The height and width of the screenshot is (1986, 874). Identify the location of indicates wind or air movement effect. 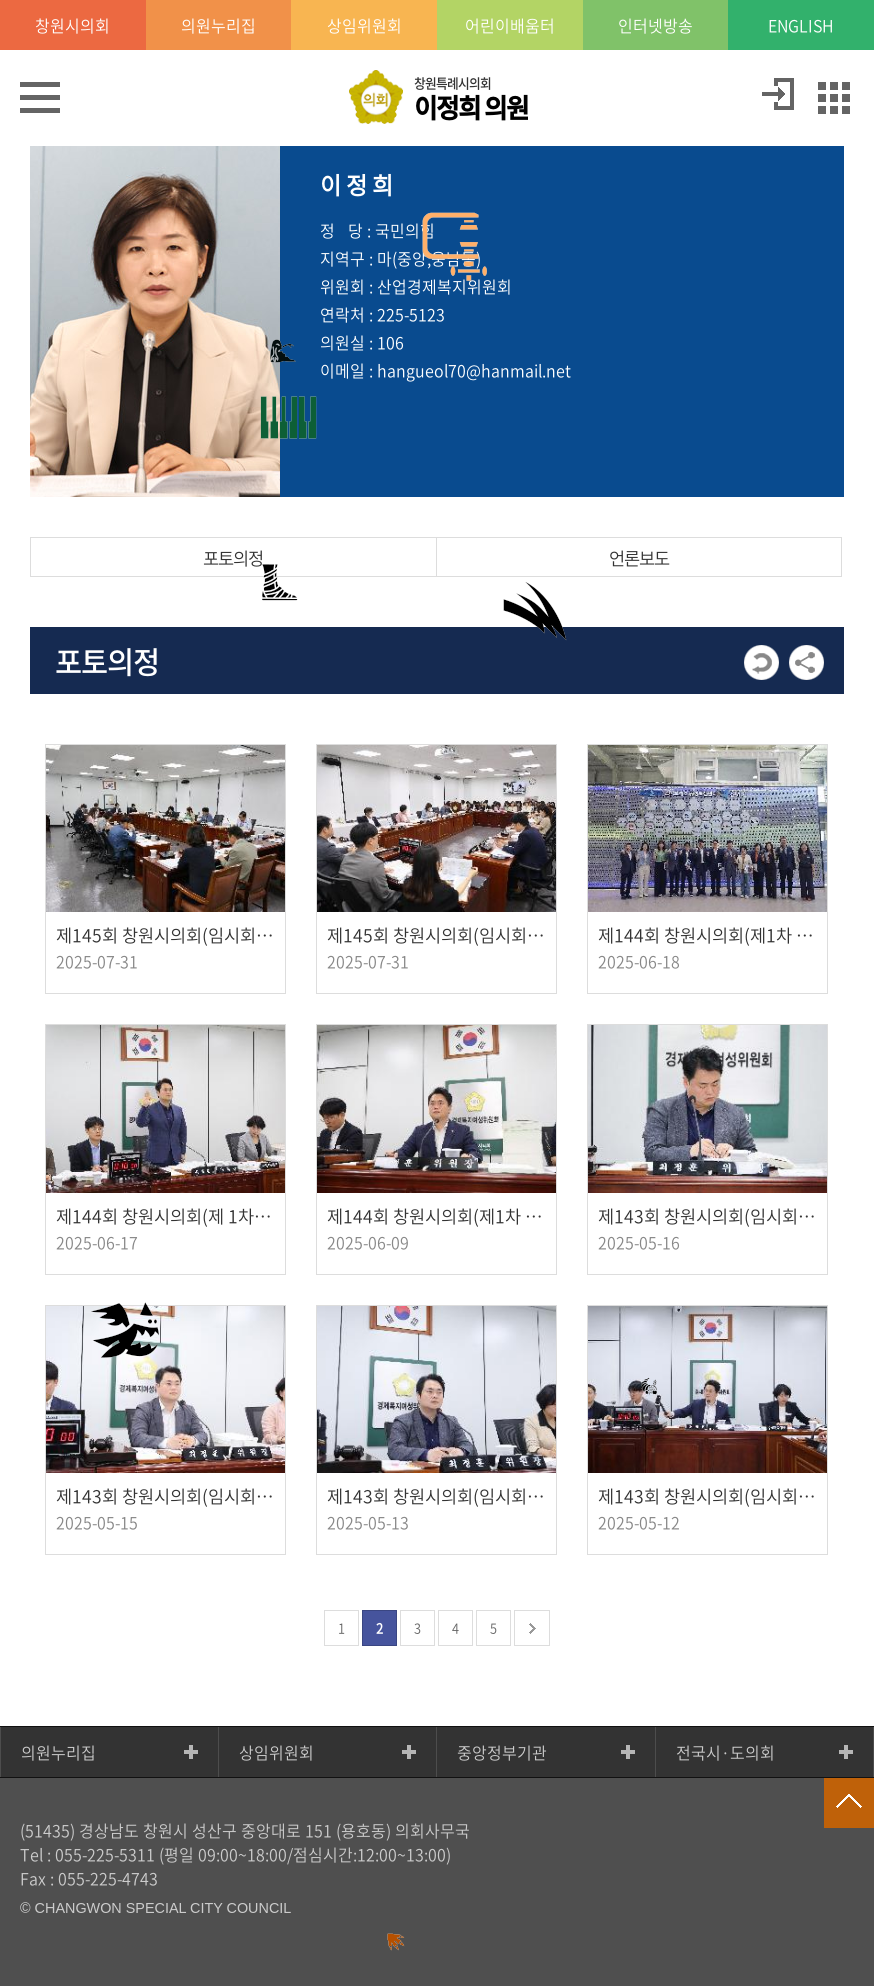
(534, 612).